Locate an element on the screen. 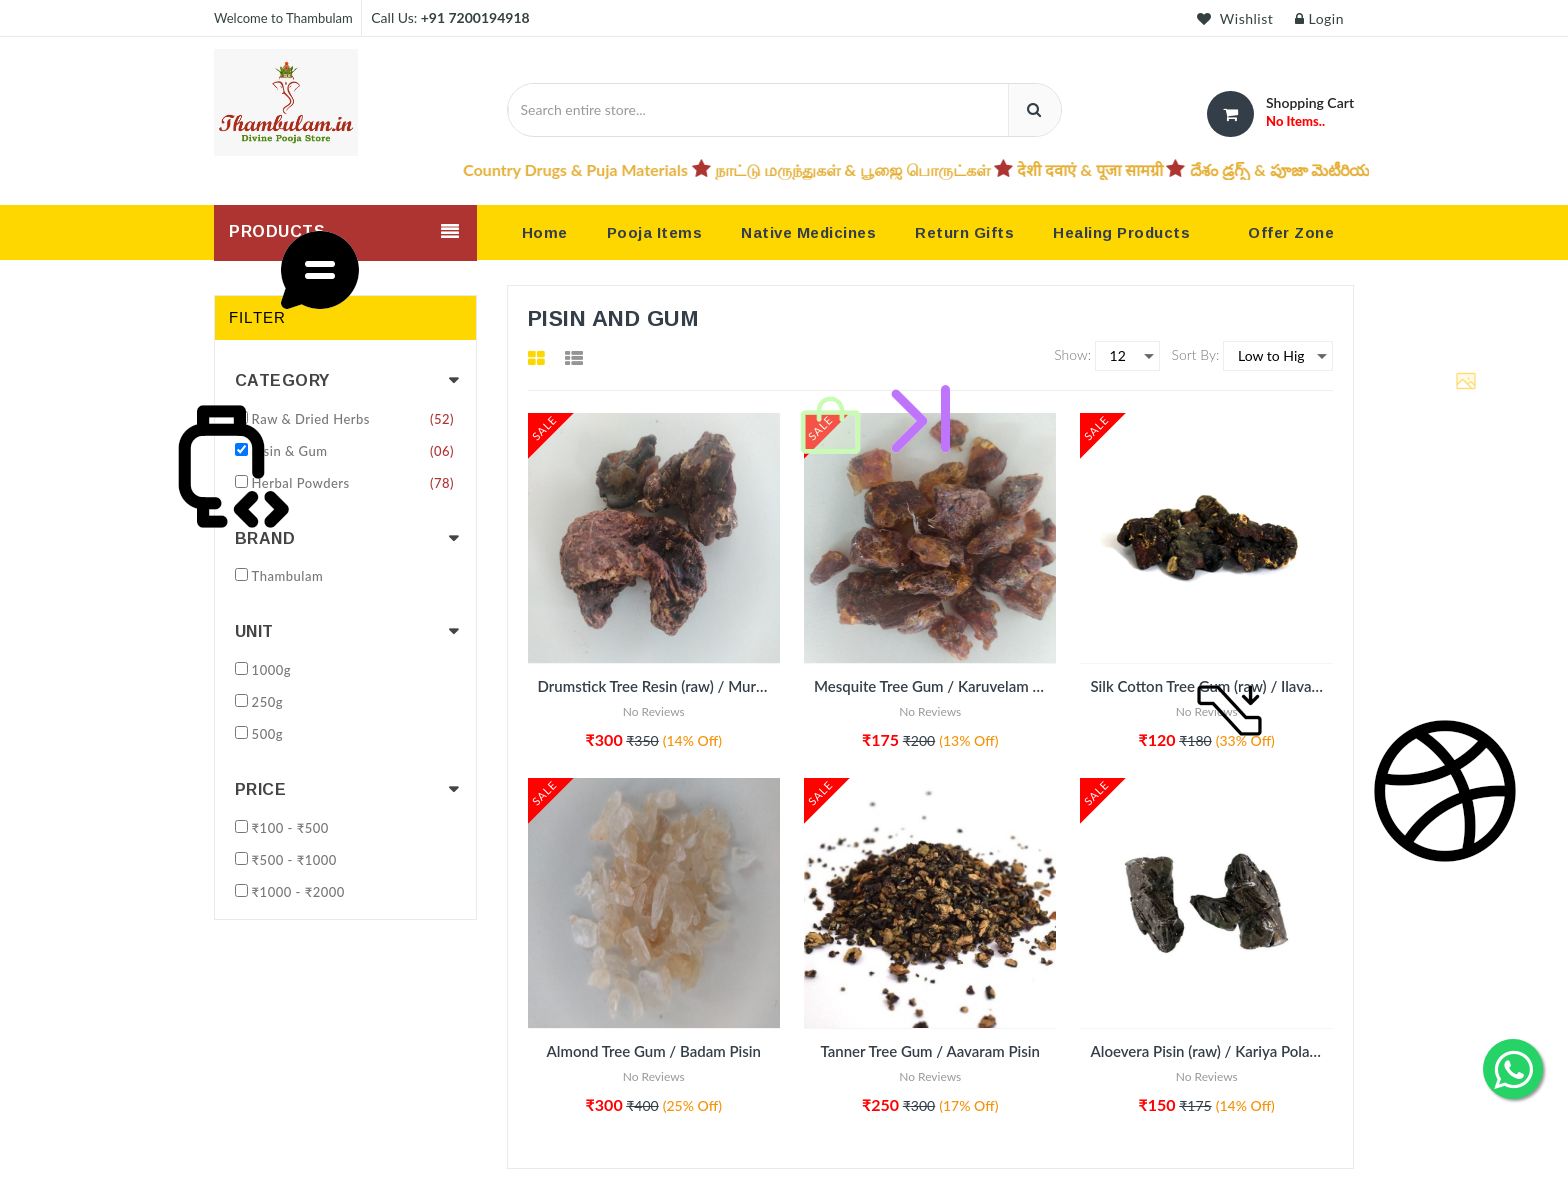 This screenshot has width=1568, height=1199. view your shopping bag is located at coordinates (830, 428).